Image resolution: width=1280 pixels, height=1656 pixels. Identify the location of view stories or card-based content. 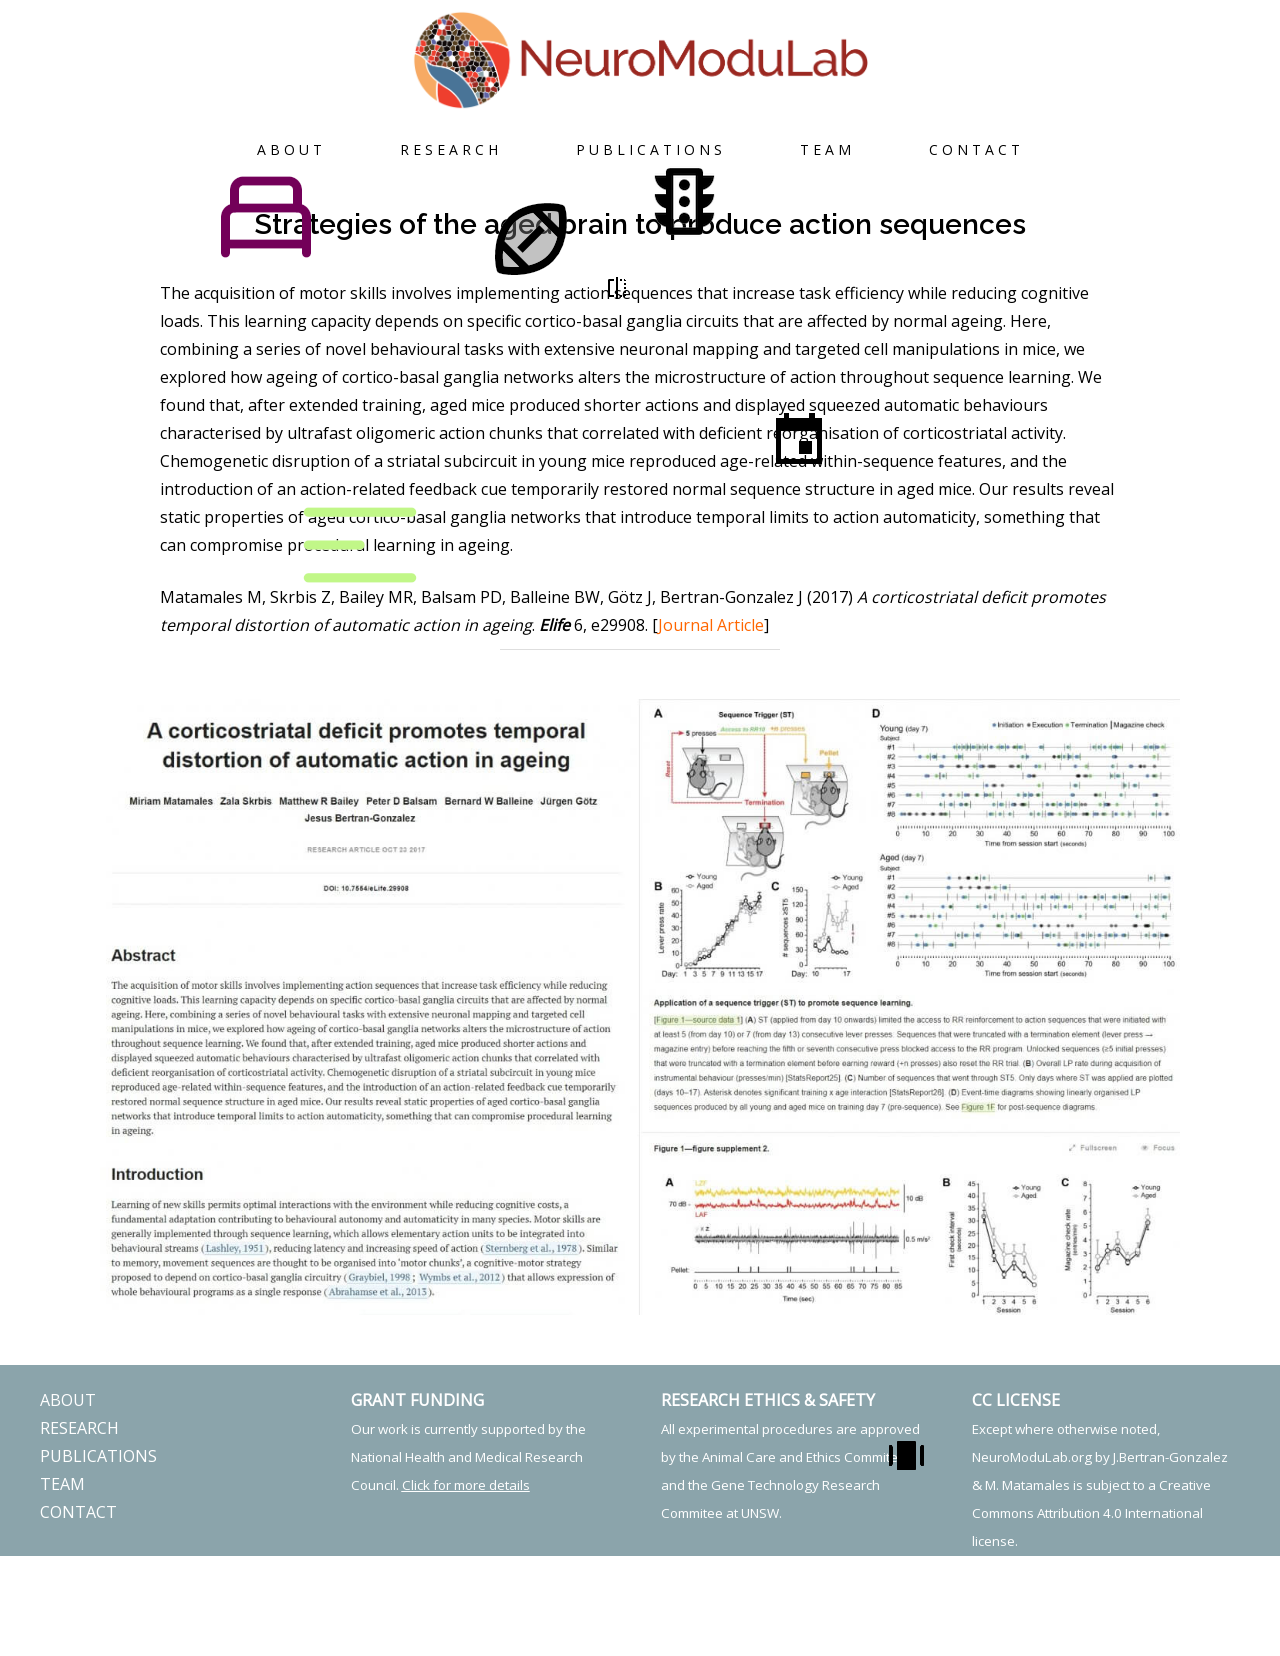
(906, 1456).